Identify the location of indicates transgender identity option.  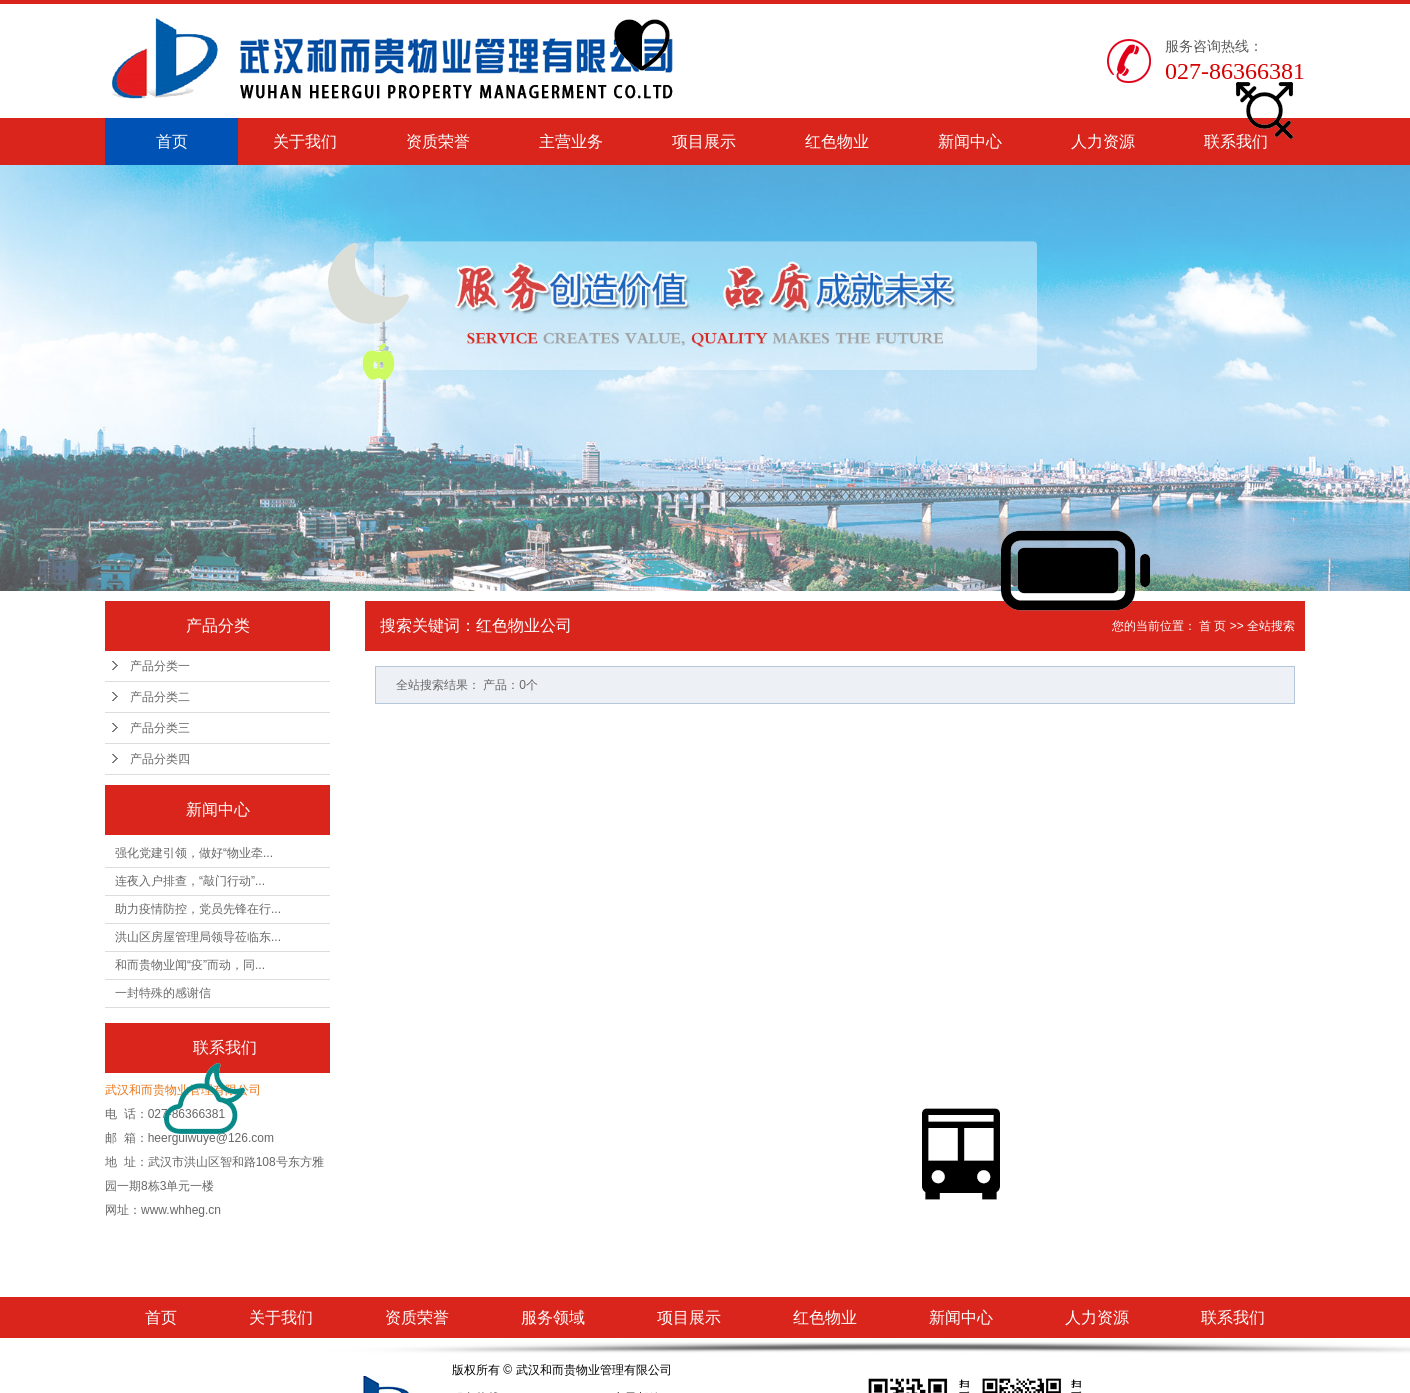
(1264, 110).